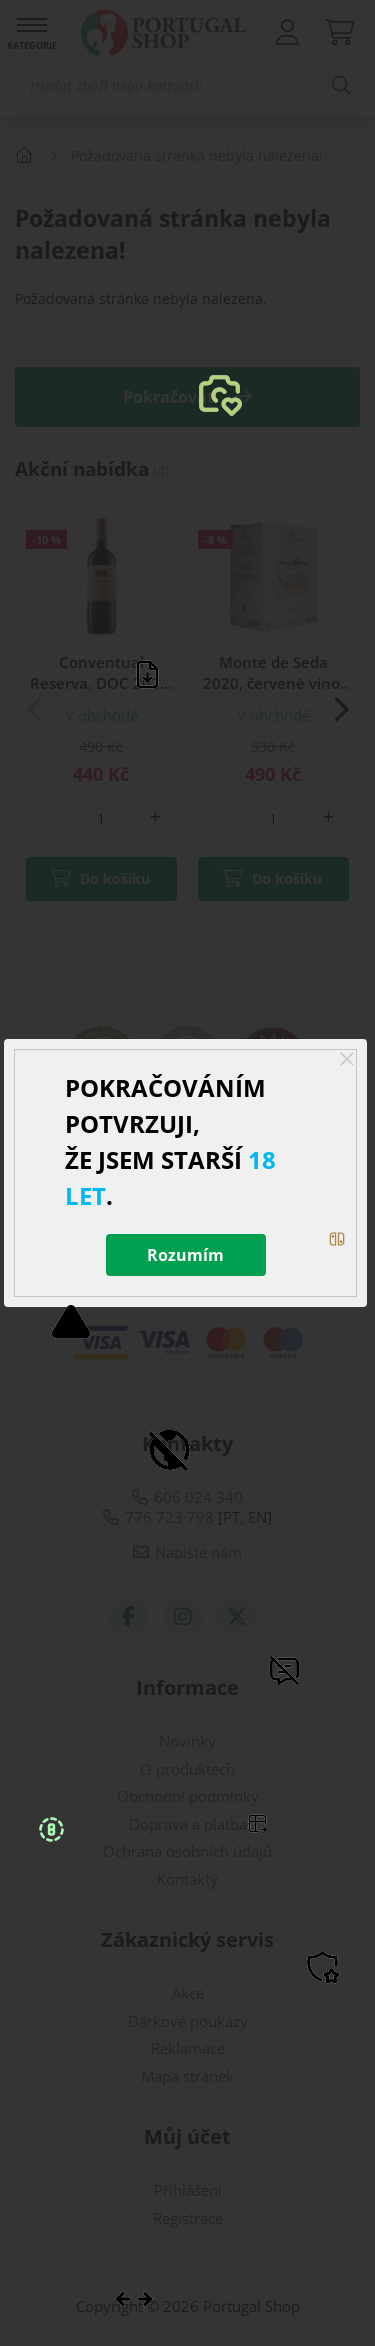  I want to click on indicates a warning or alert status, so click(71, 1323).